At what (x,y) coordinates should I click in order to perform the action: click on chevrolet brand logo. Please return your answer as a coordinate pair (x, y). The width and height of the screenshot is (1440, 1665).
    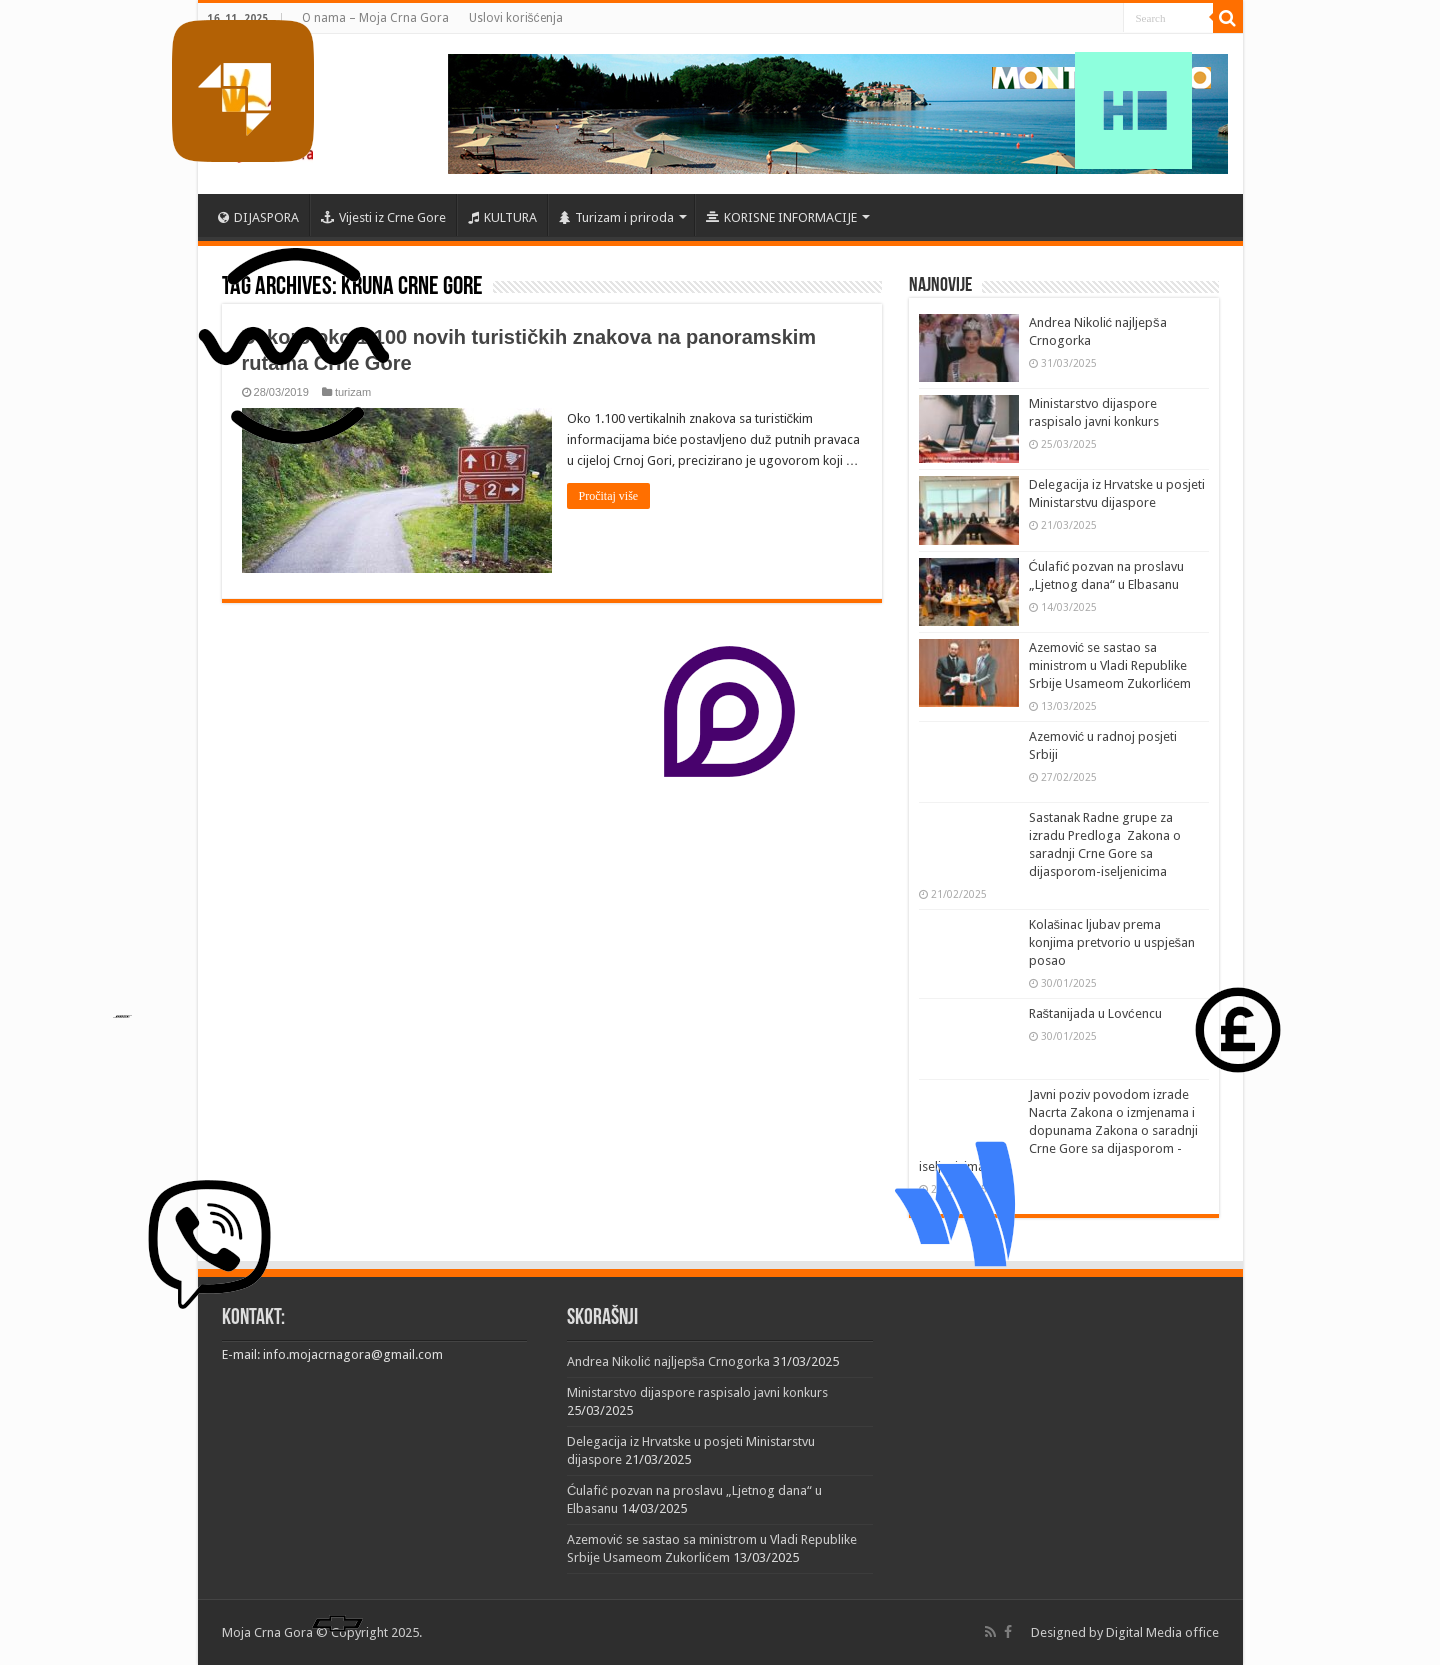
    Looking at the image, I should click on (337, 1623).